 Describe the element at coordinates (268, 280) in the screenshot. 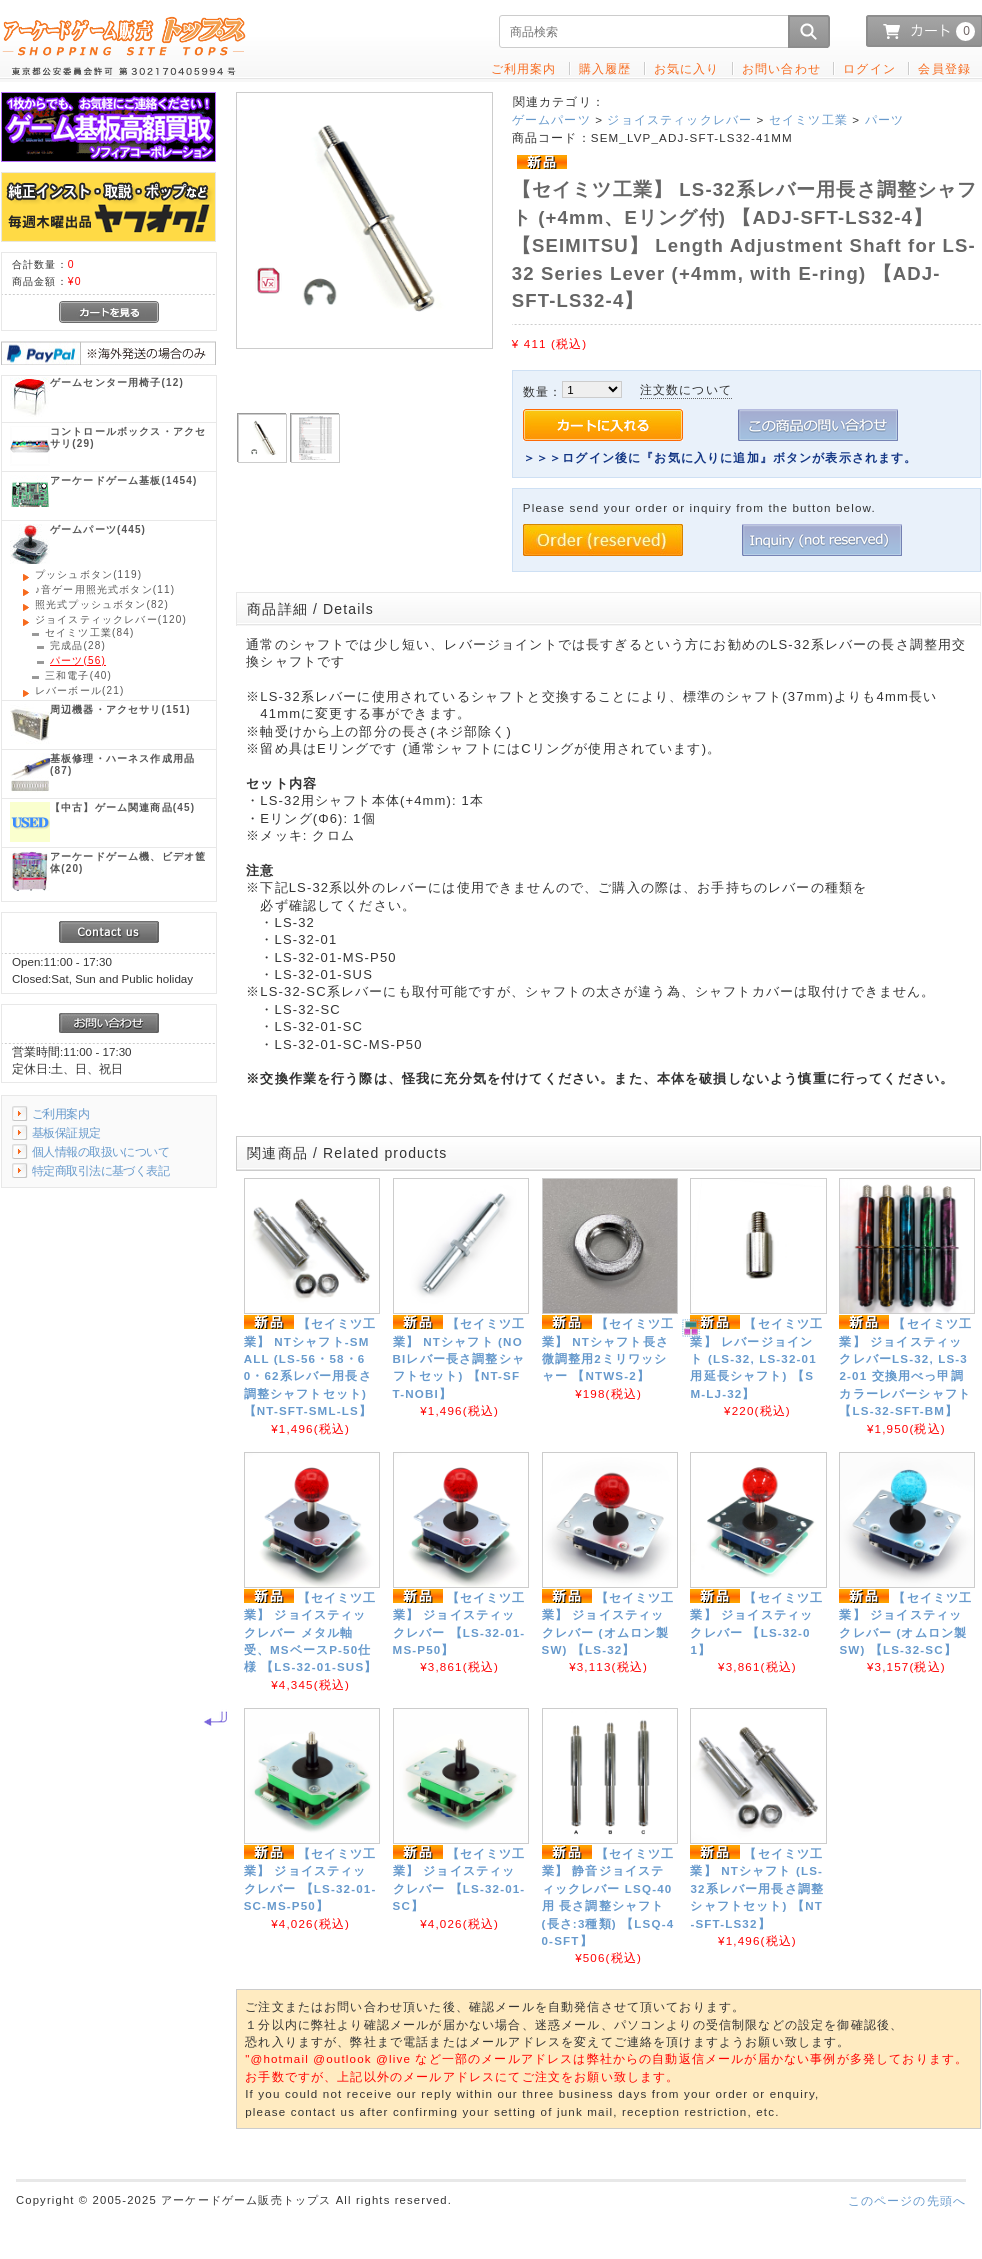

I see `libreoffice math formula template file` at that location.